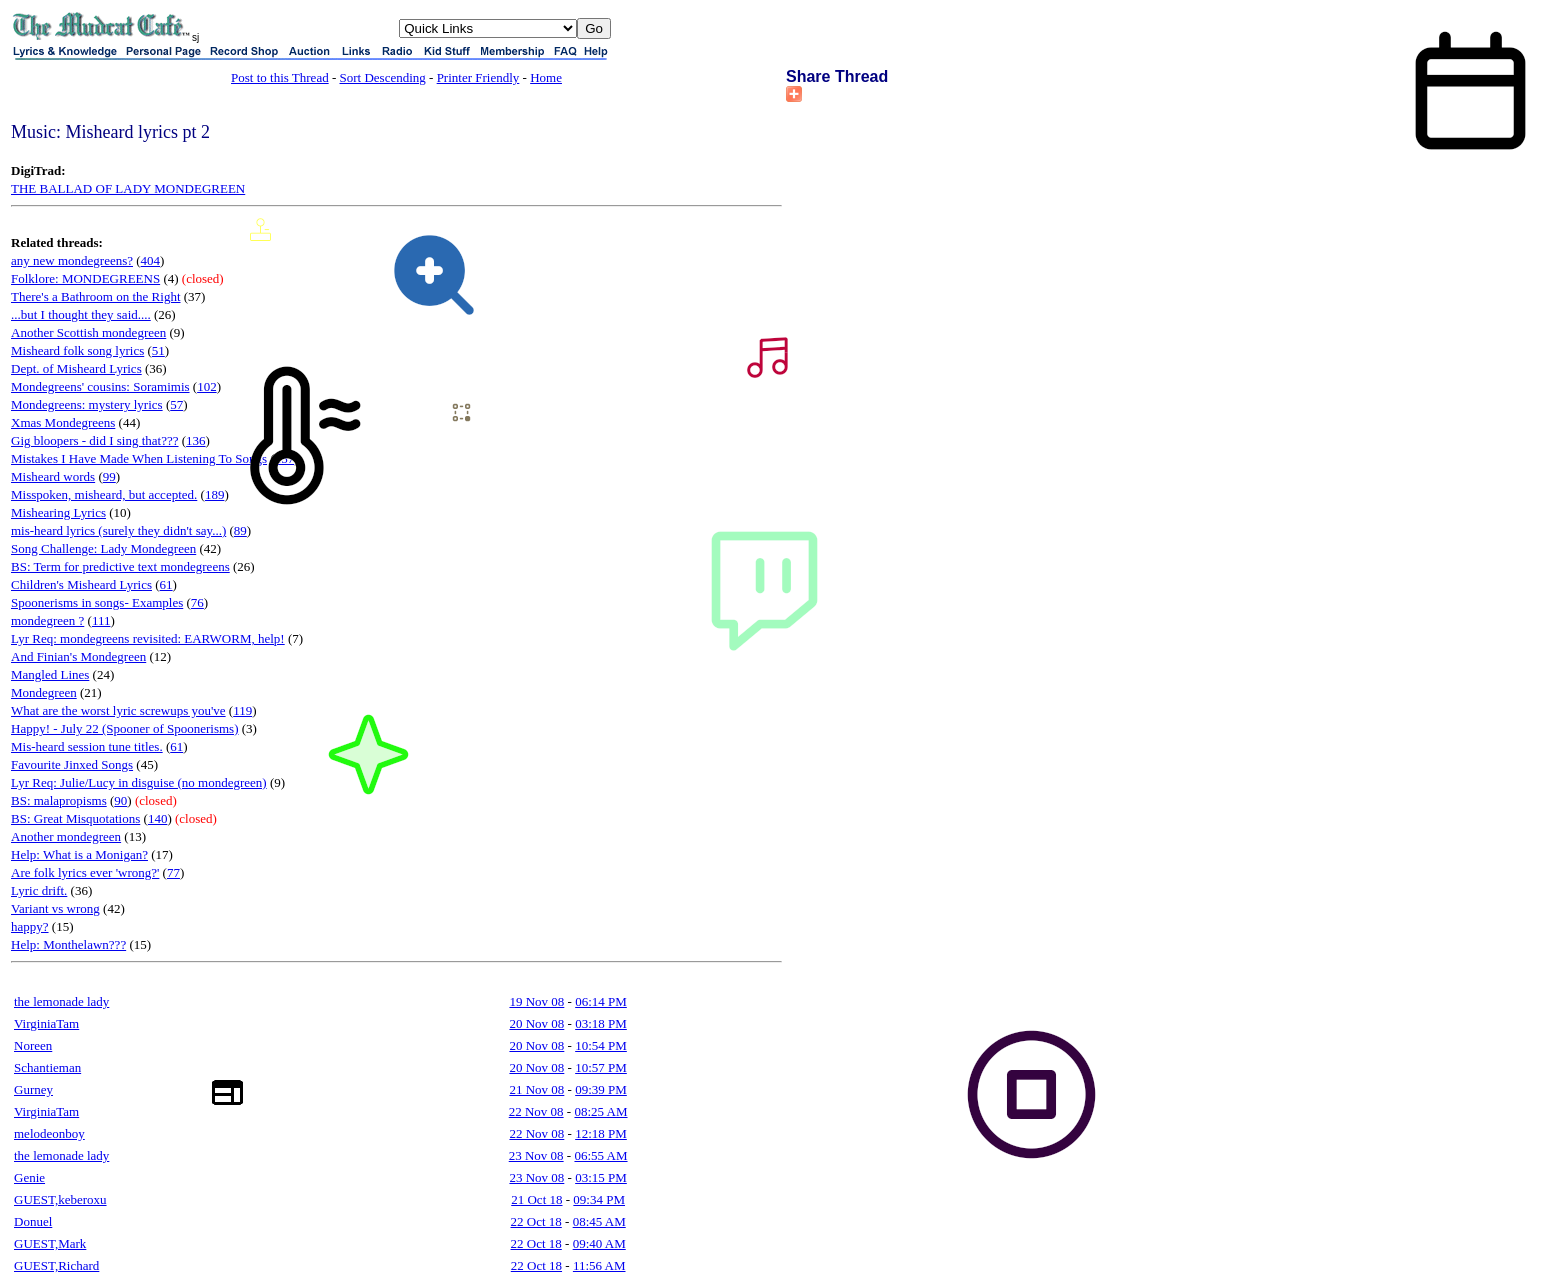 This screenshot has height=1288, width=1568. What do you see at coordinates (291, 435) in the screenshot?
I see `indicates high temperature or heat warning` at bounding box center [291, 435].